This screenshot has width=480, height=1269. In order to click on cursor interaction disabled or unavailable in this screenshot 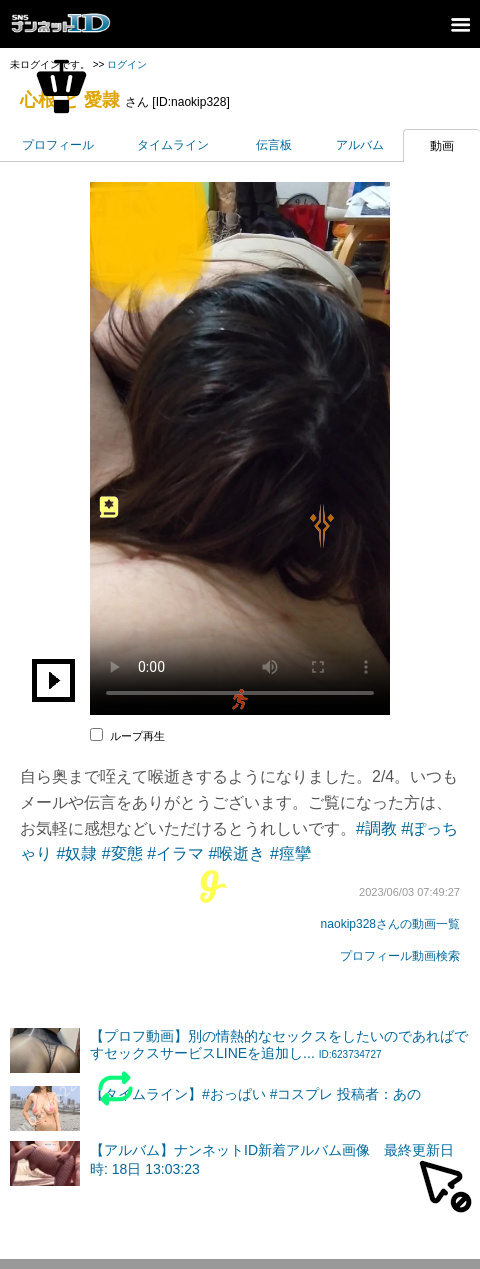, I will do `click(443, 1184)`.